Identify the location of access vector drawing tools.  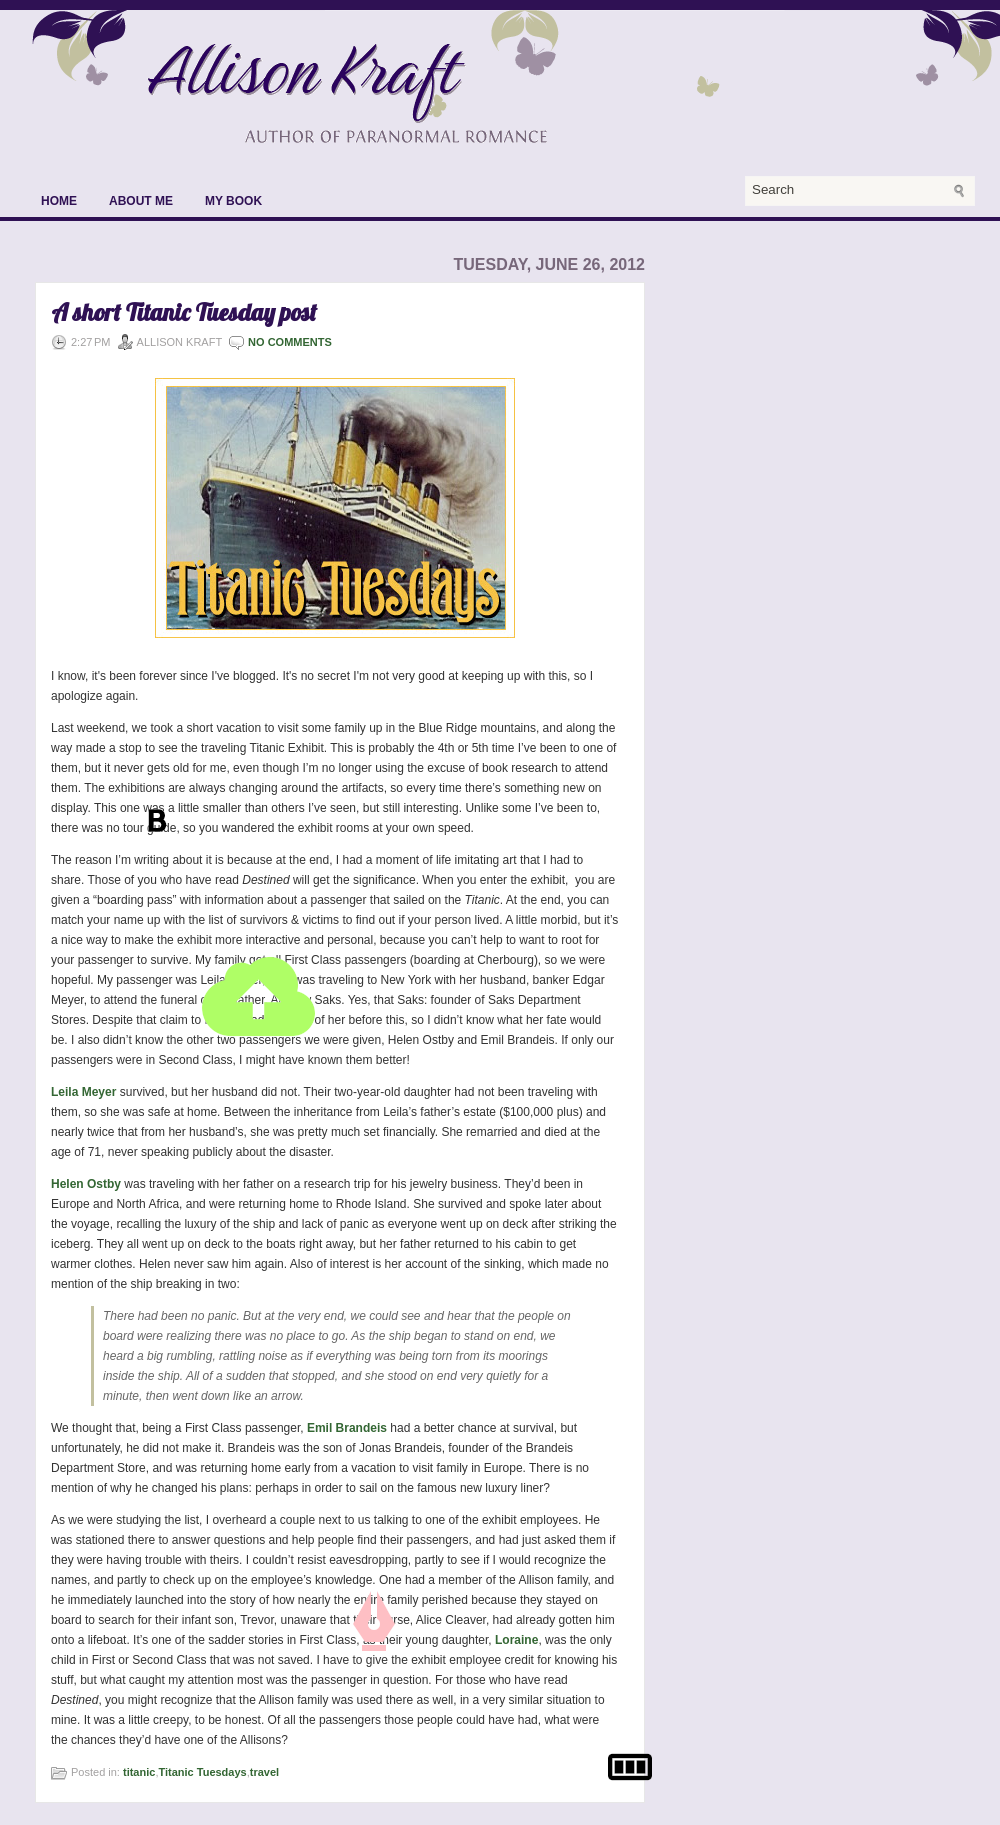
(374, 1621).